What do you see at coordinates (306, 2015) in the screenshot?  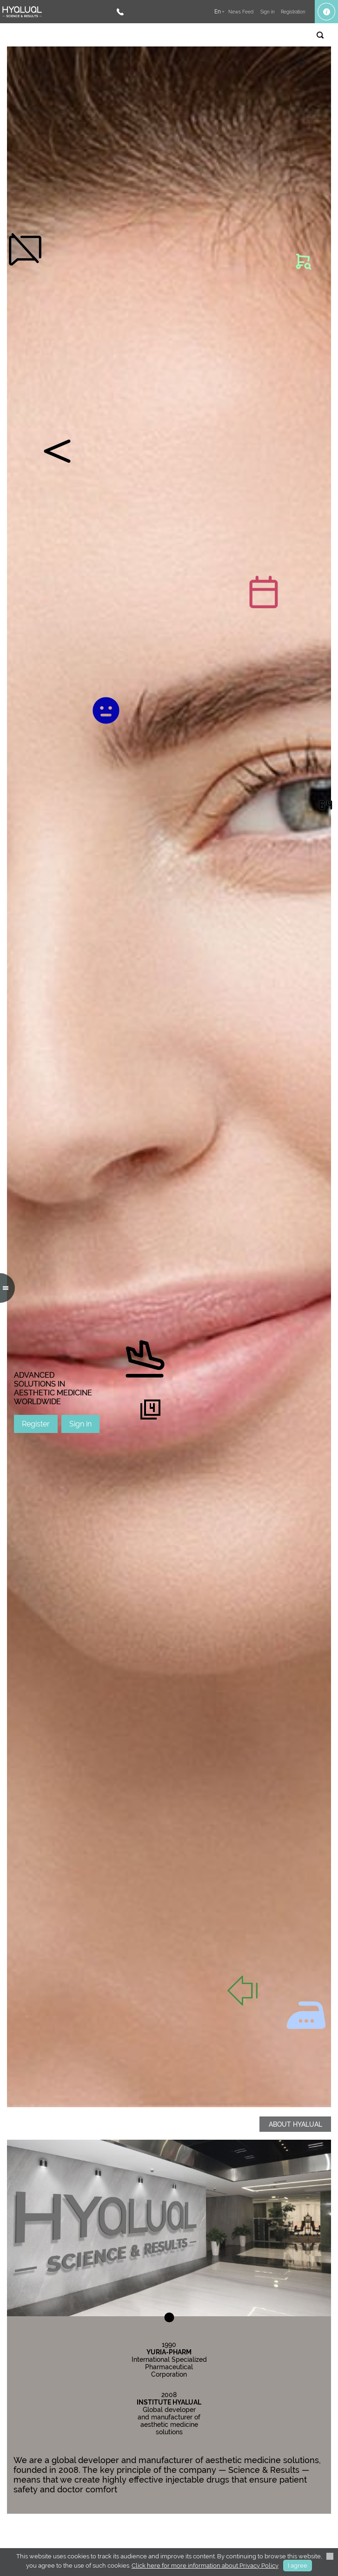 I see `select ironing or steam press setting` at bounding box center [306, 2015].